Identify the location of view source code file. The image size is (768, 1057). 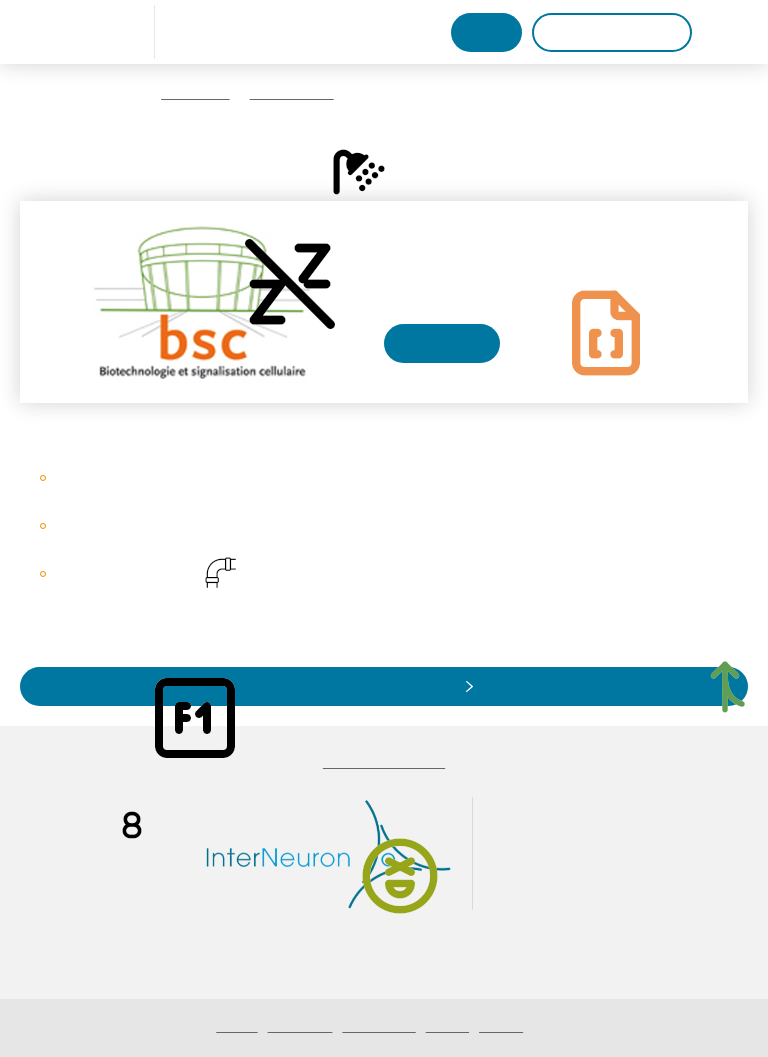
(606, 333).